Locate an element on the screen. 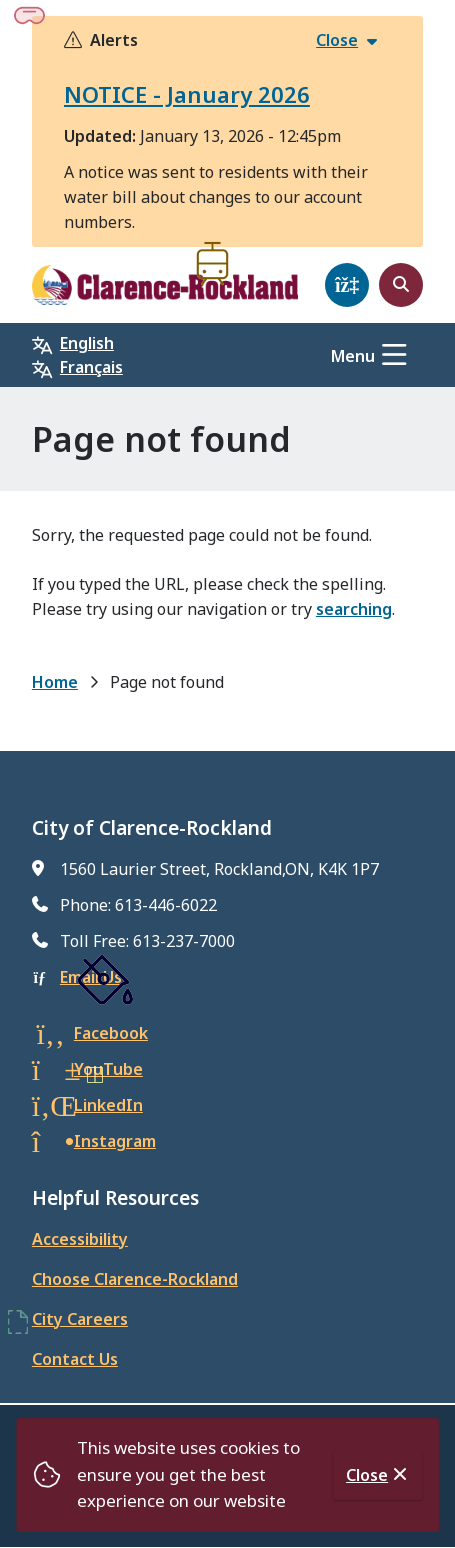 This screenshot has width=455, height=1548. split view horizontally is located at coordinates (95, 1075).